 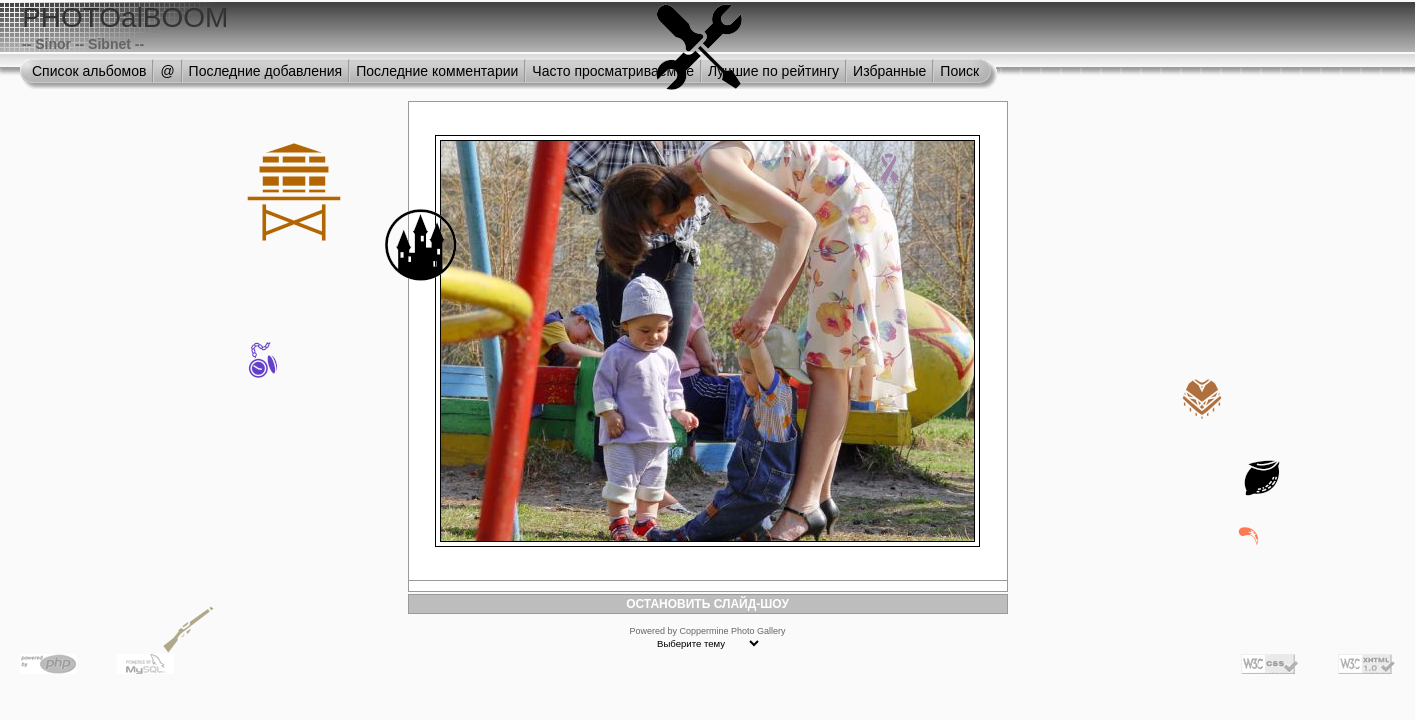 I want to click on select rifle weapon in game inventory, so click(x=188, y=629).